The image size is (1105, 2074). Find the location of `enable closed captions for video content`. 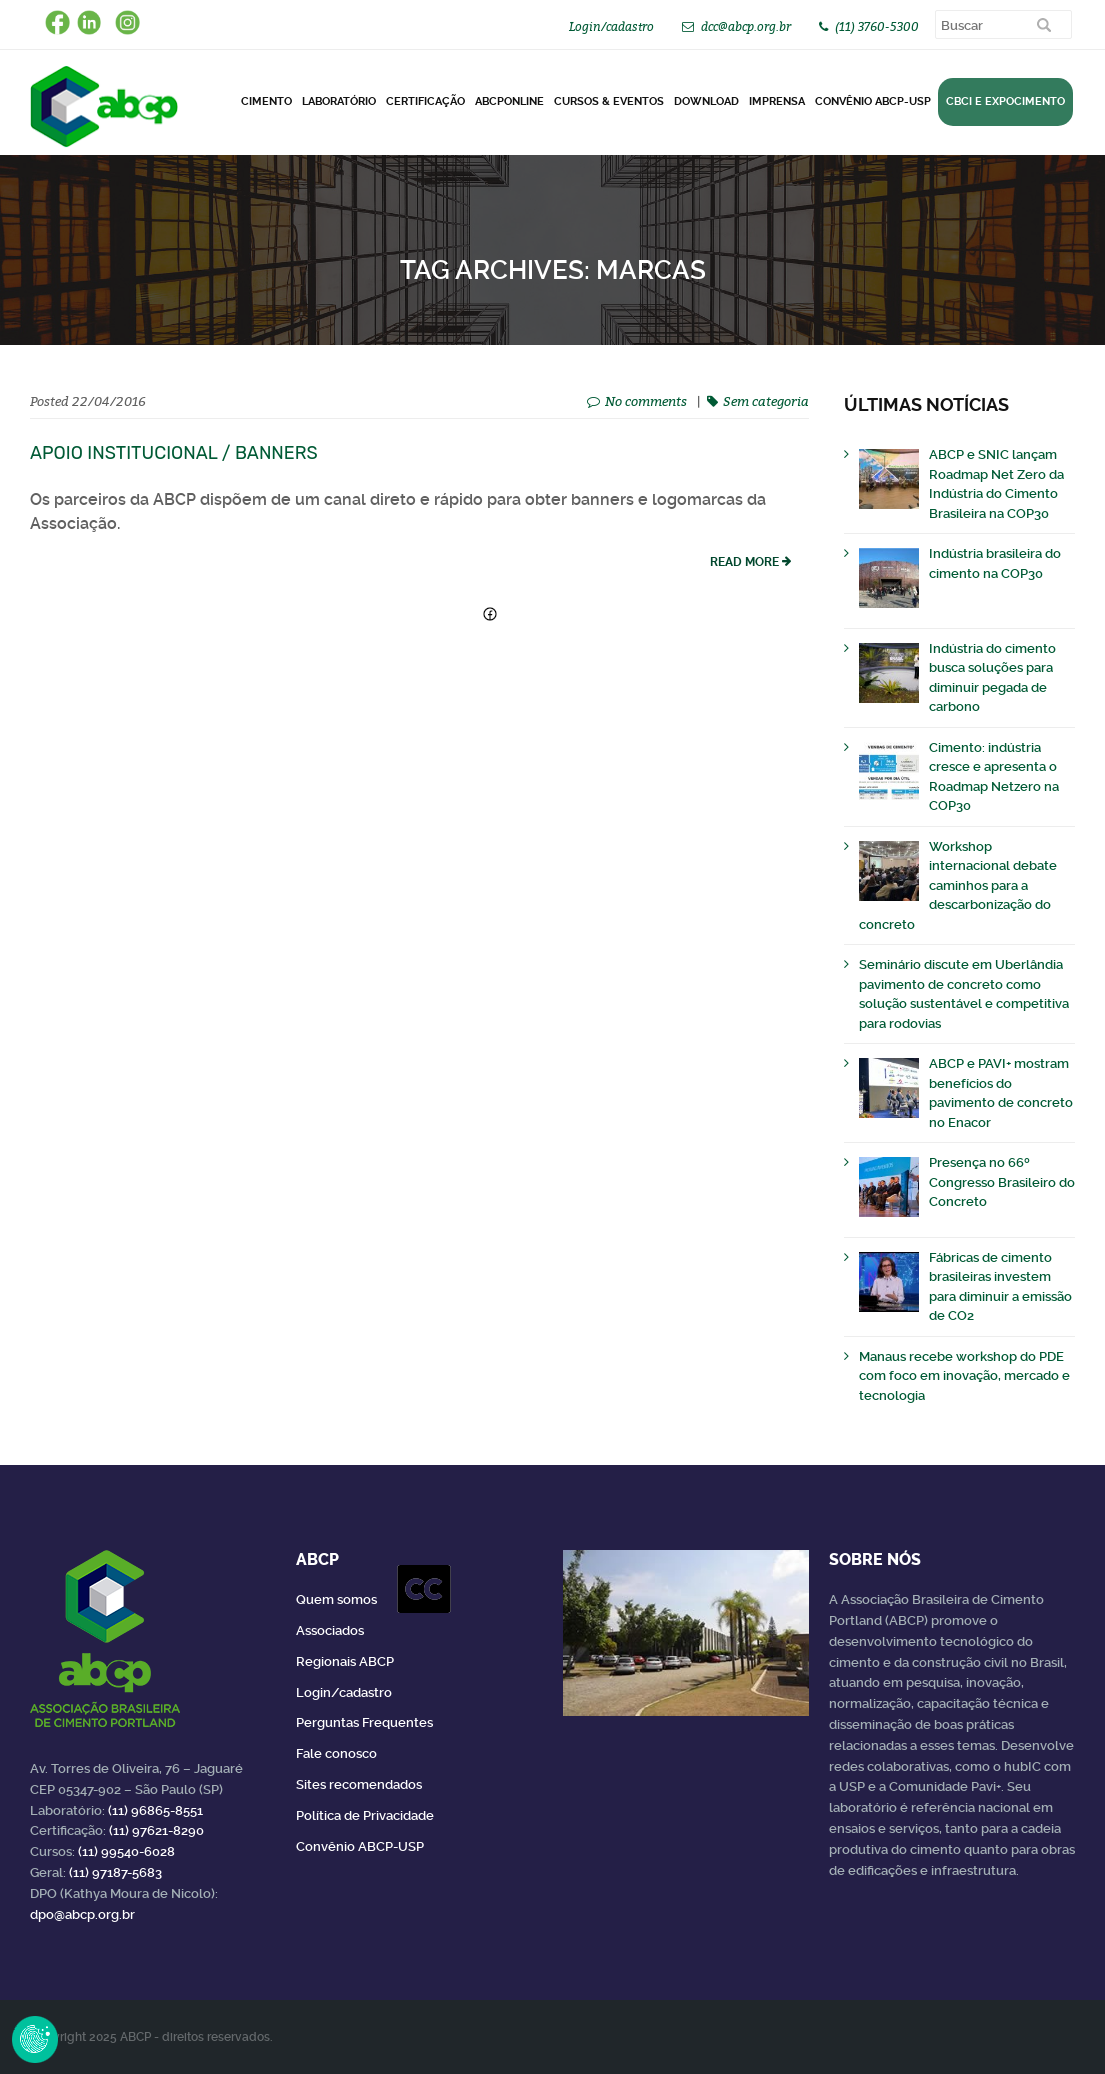

enable closed captions for video content is located at coordinates (424, 1589).